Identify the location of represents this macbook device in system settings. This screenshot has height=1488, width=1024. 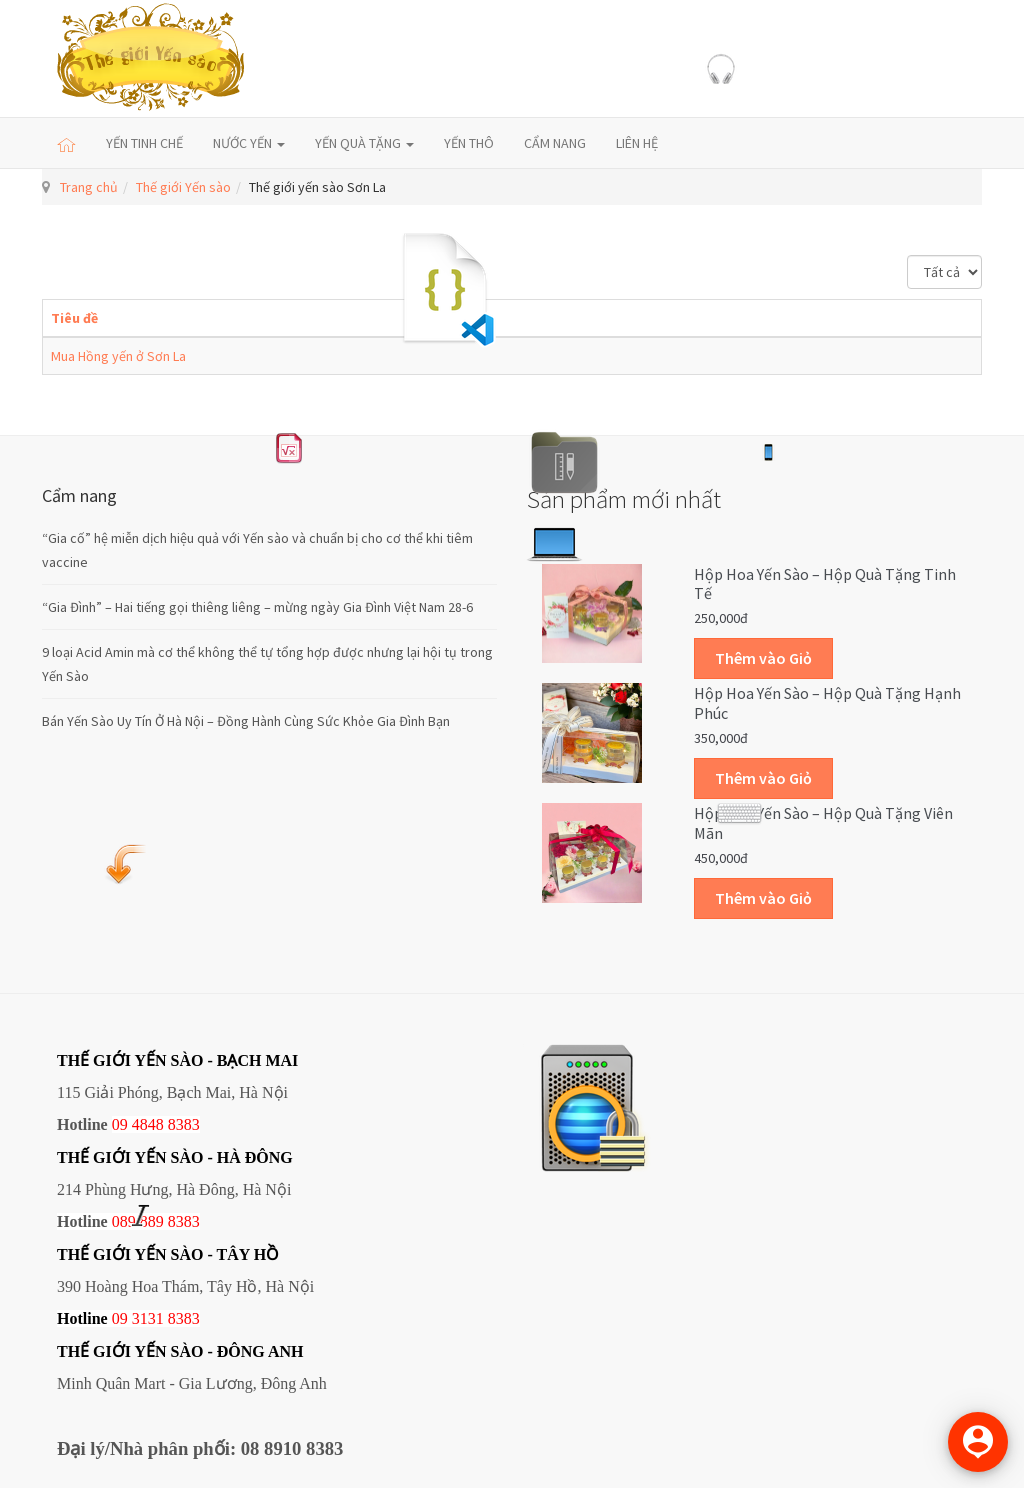
(554, 539).